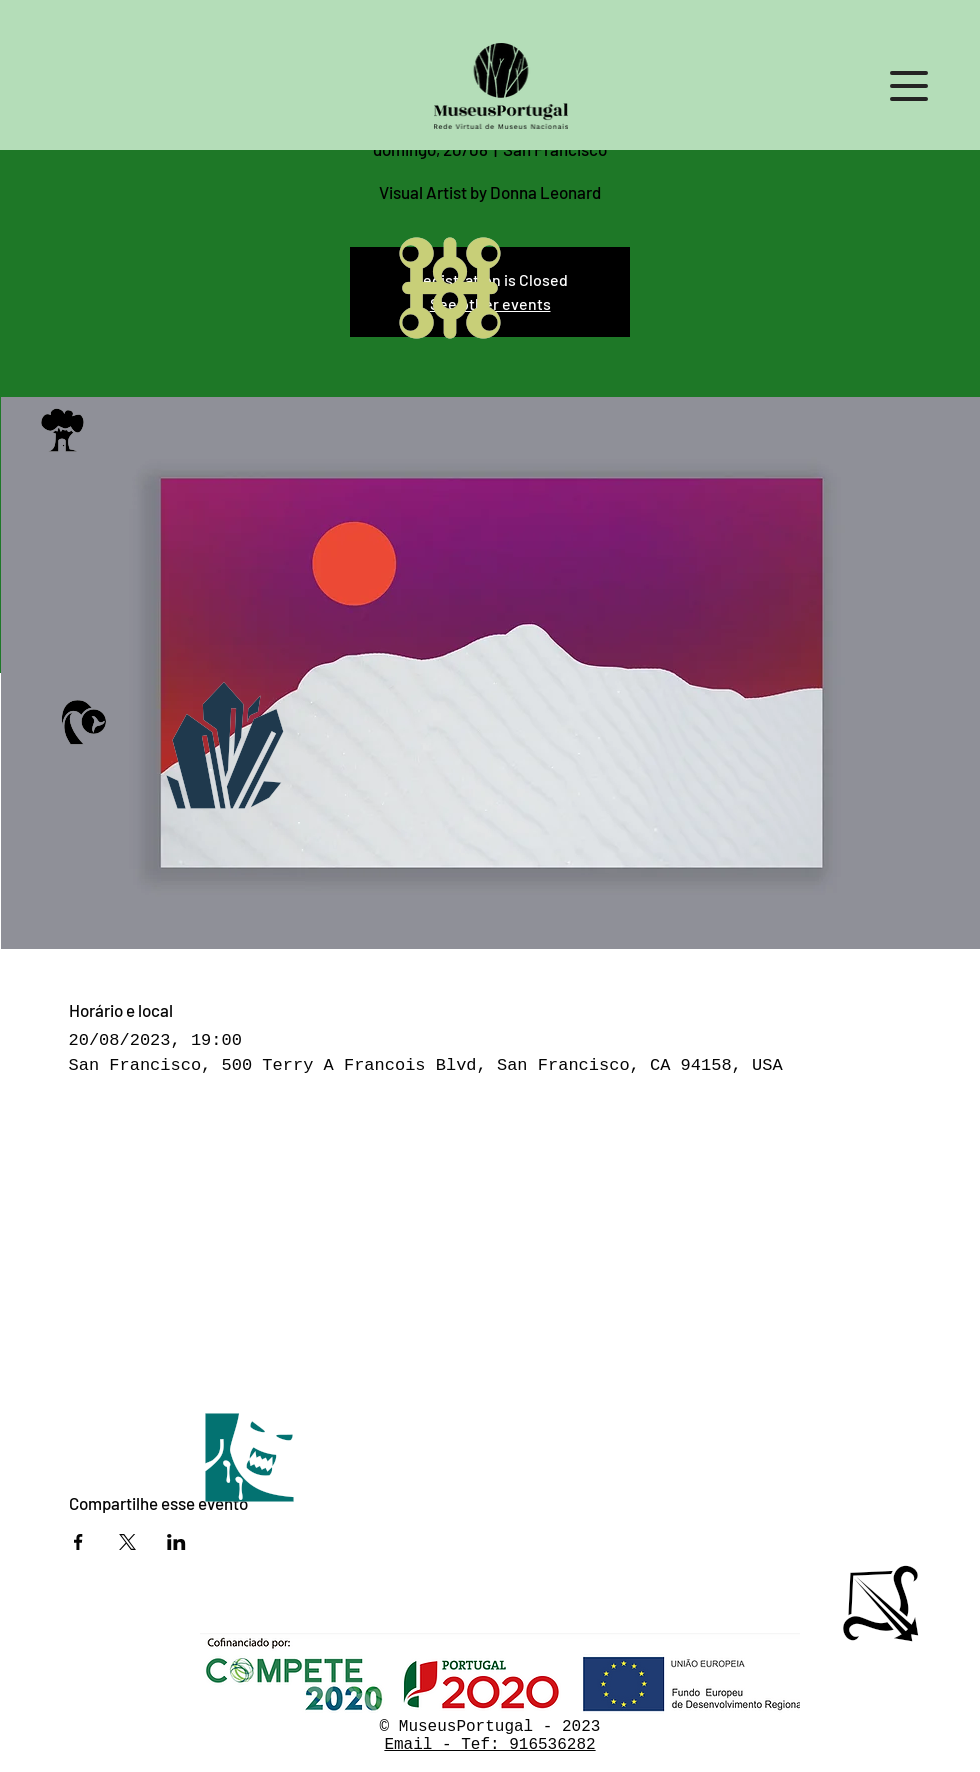  Describe the element at coordinates (84, 722) in the screenshot. I see `a monster or creature ability indicator` at that location.